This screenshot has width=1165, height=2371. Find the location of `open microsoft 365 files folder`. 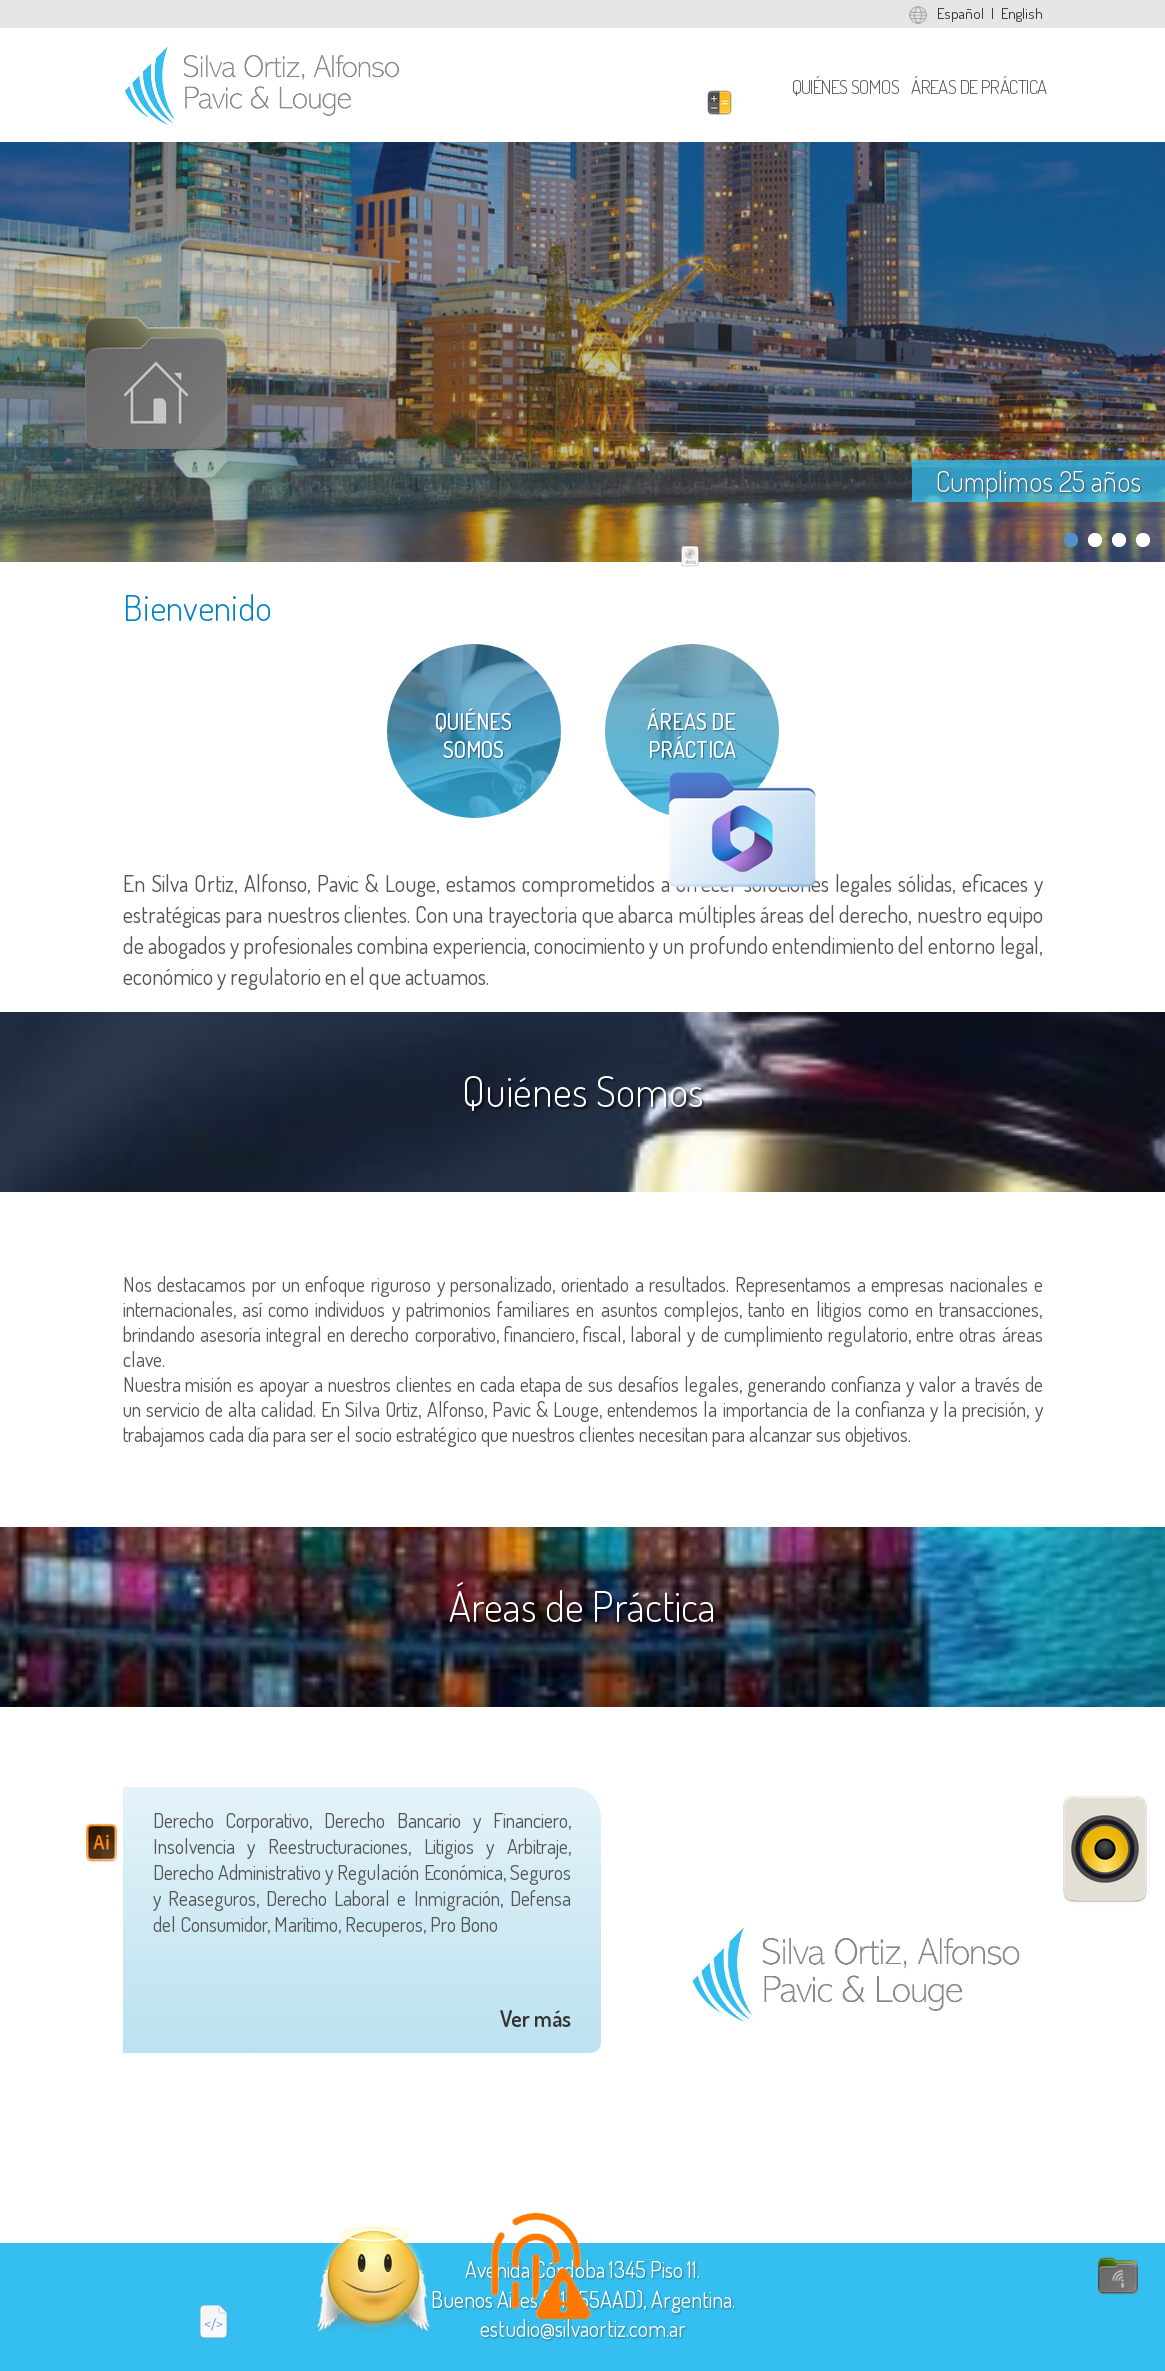

open microsoft 365 files folder is located at coordinates (741, 833).